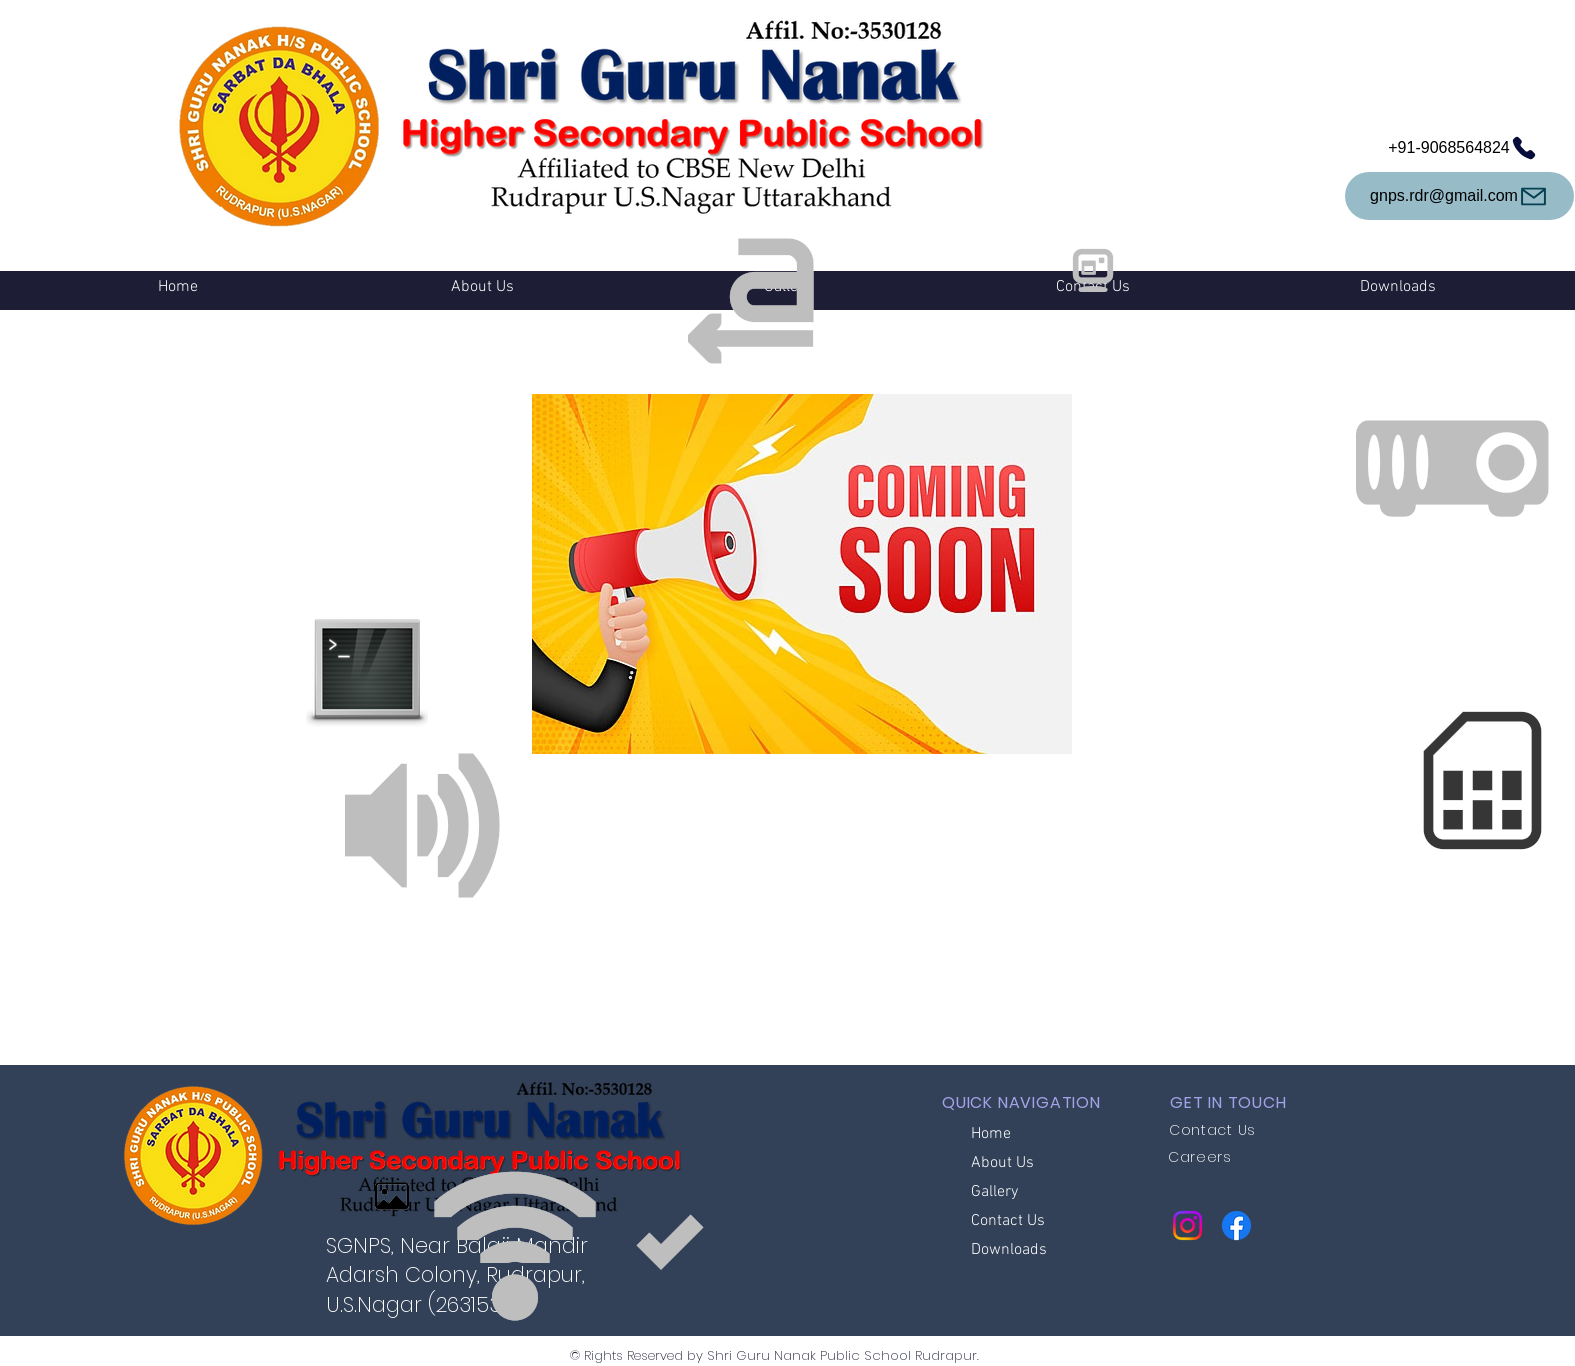 The width and height of the screenshot is (1575, 1366). I want to click on confirm or apply changes, so click(667, 1239).